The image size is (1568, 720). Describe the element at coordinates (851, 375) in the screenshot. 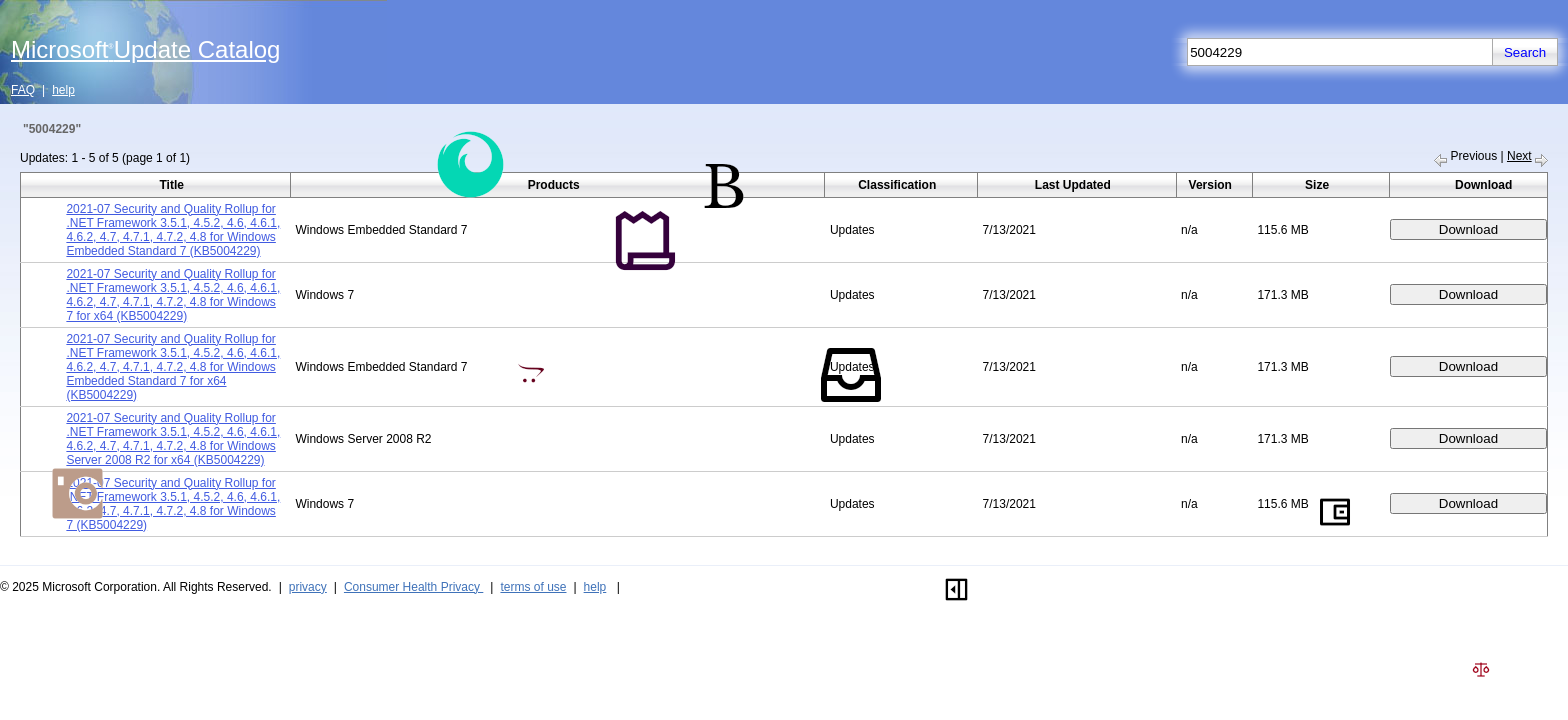

I see `view your inbox` at that location.